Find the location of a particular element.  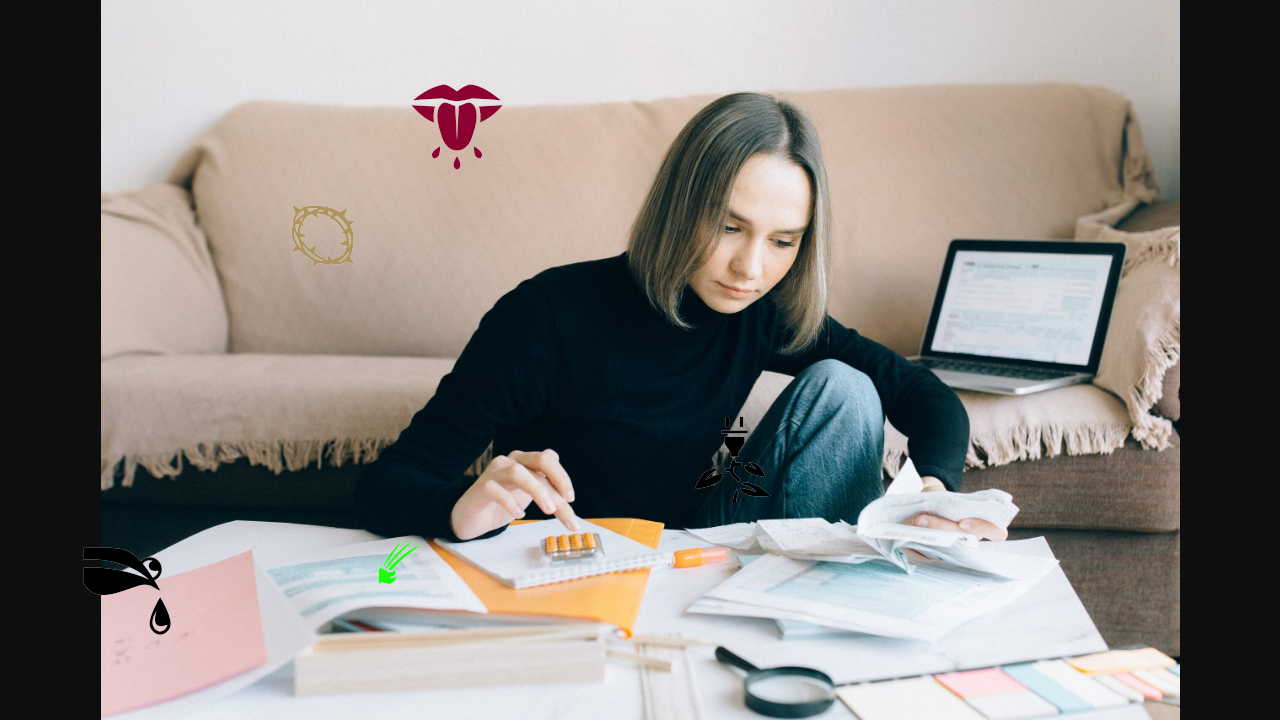

select wolverine character or skin is located at coordinates (401, 561).